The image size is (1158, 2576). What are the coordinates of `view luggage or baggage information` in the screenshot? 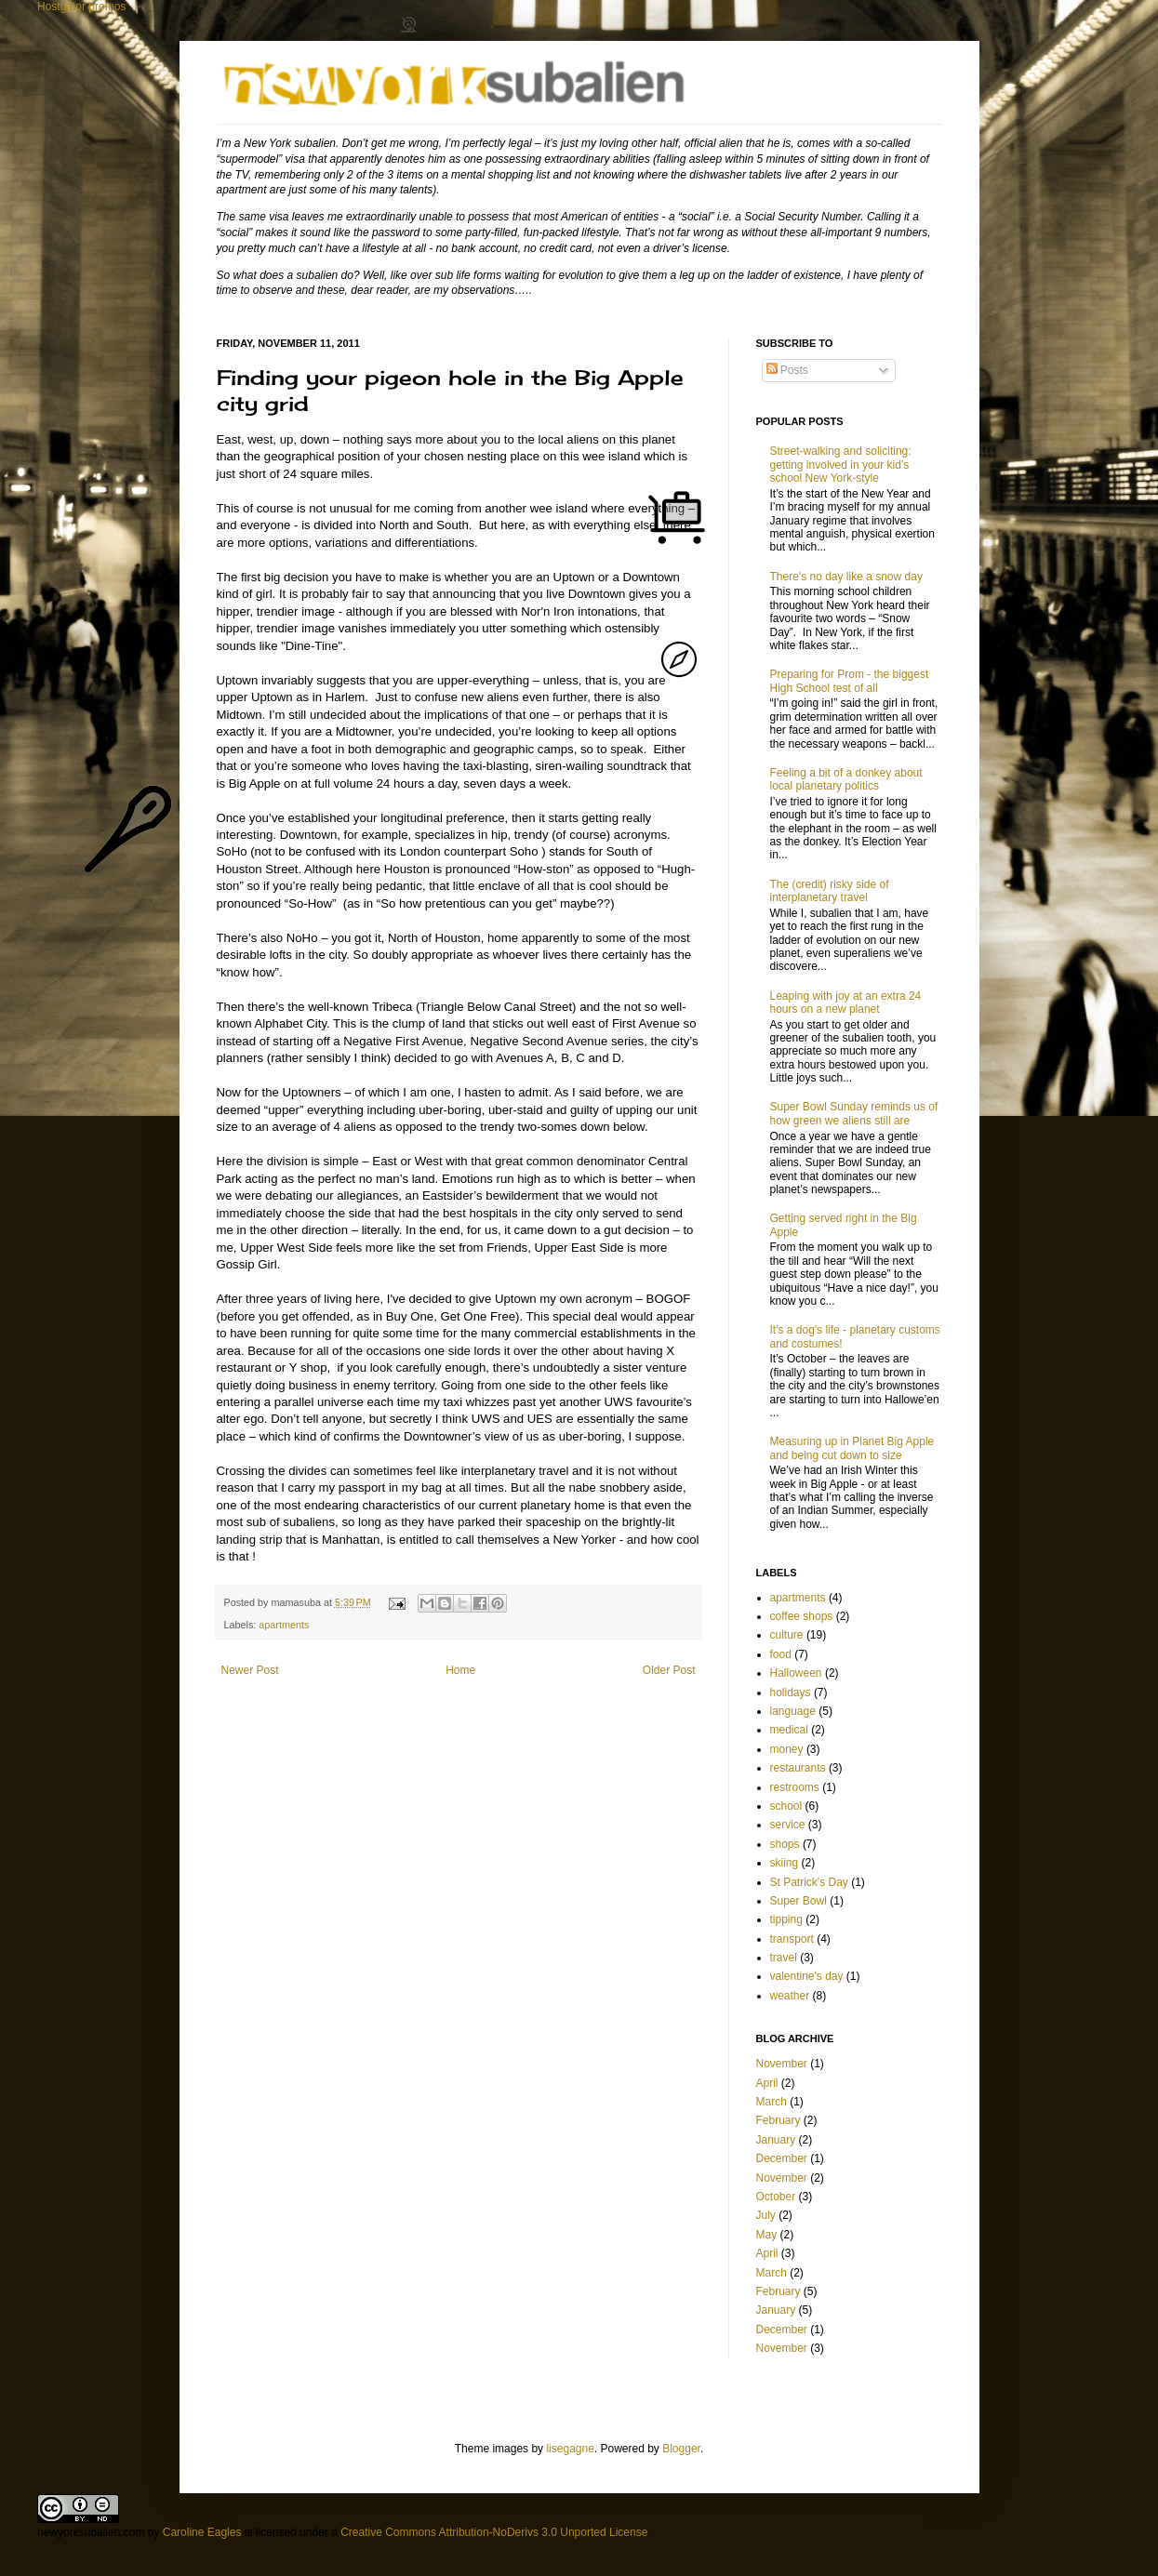 It's located at (675, 516).